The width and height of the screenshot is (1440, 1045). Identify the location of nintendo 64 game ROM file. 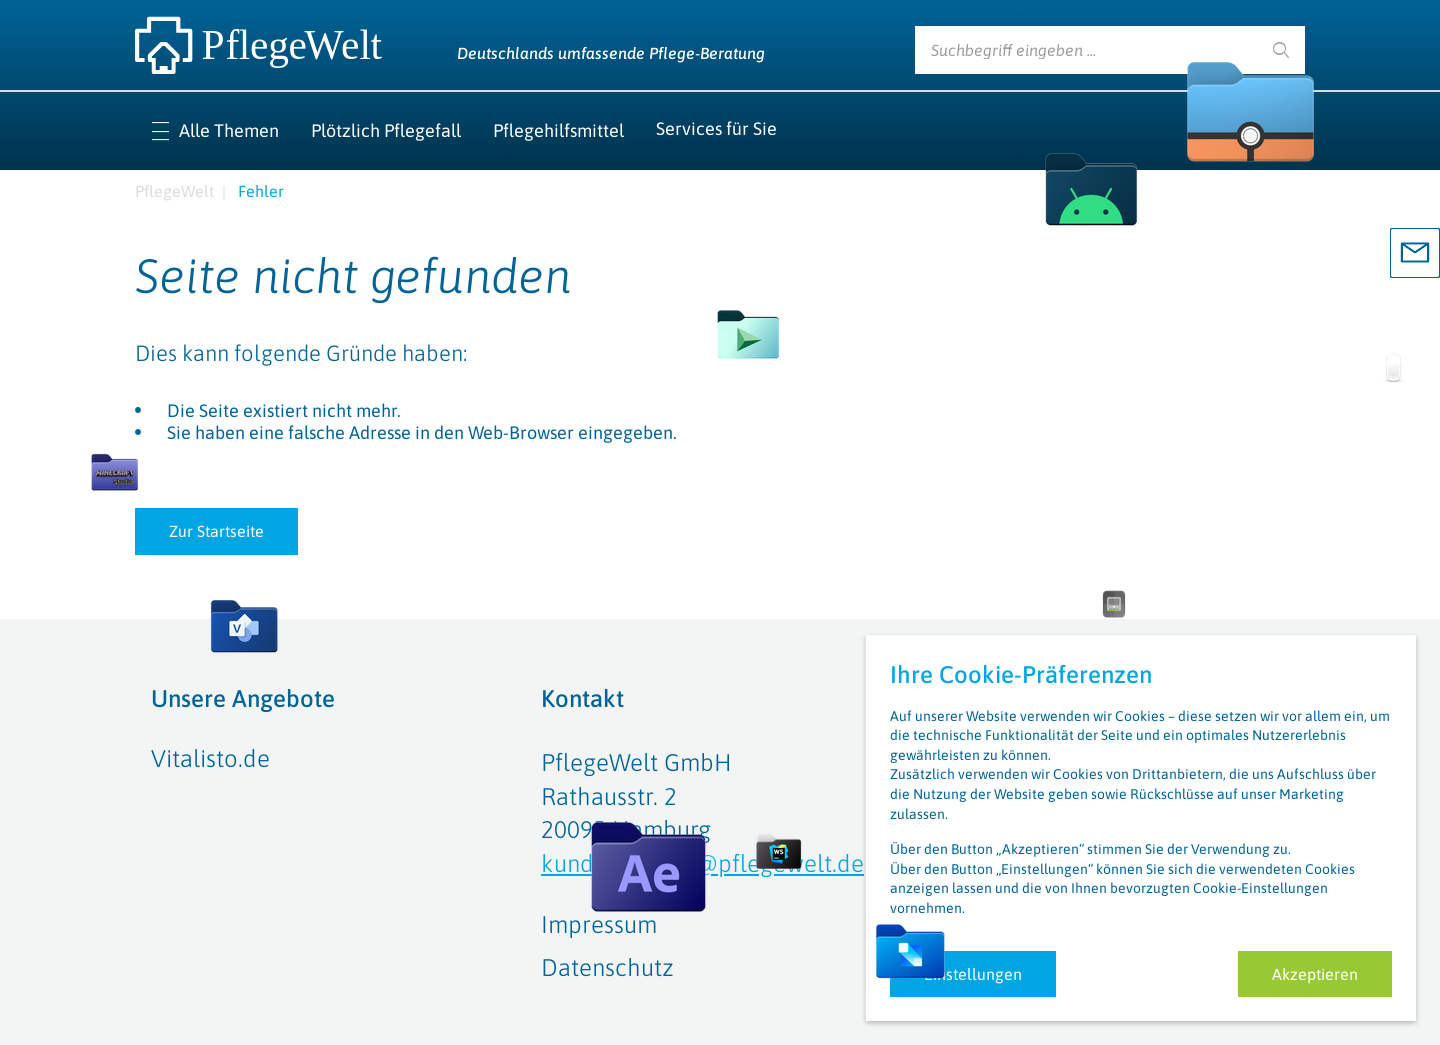
(1114, 604).